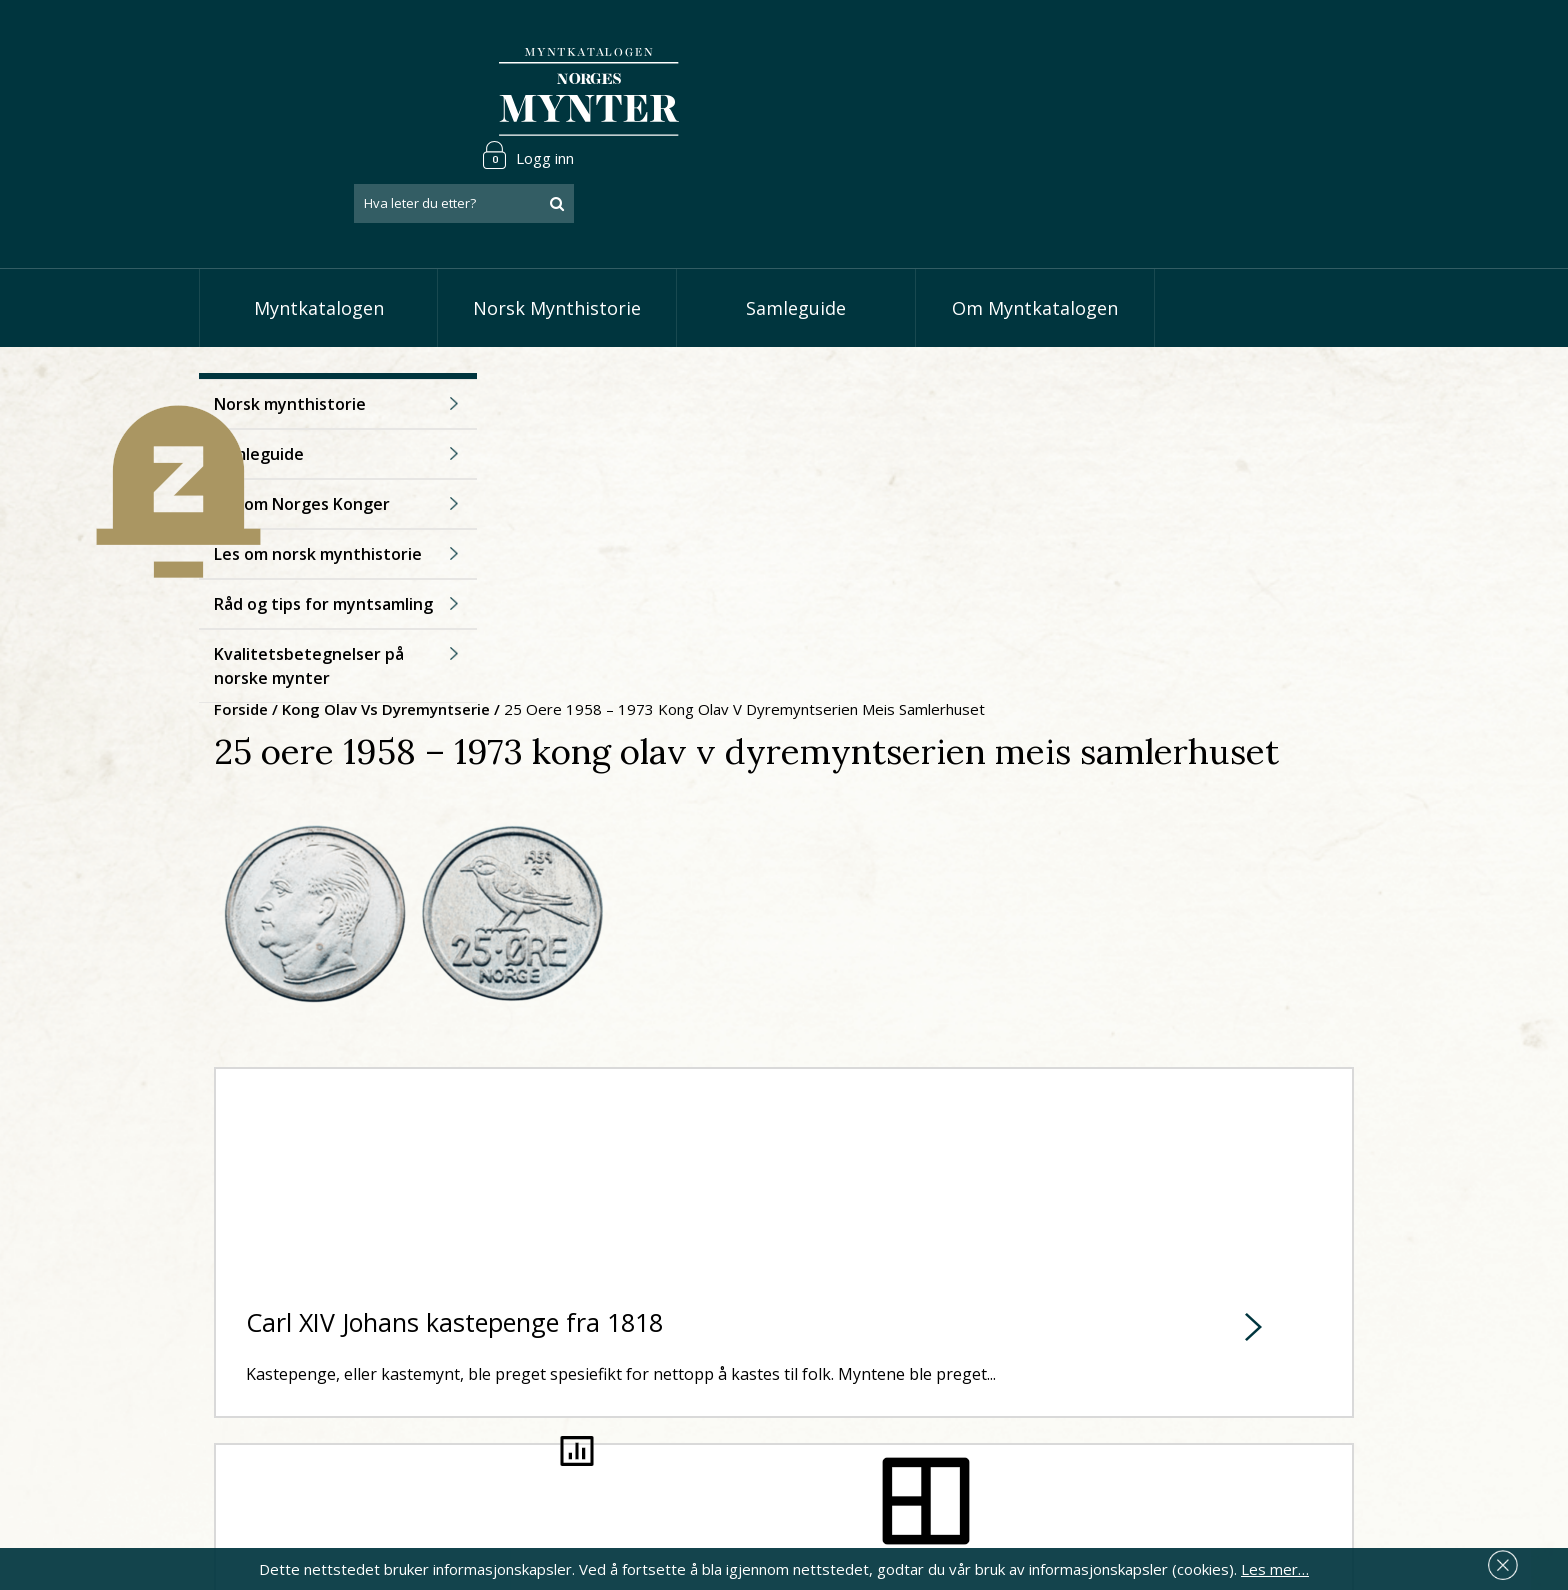 This screenshot has height=1590, width=1568. I want to click on switch to grid layout view, so click(926, 1501).